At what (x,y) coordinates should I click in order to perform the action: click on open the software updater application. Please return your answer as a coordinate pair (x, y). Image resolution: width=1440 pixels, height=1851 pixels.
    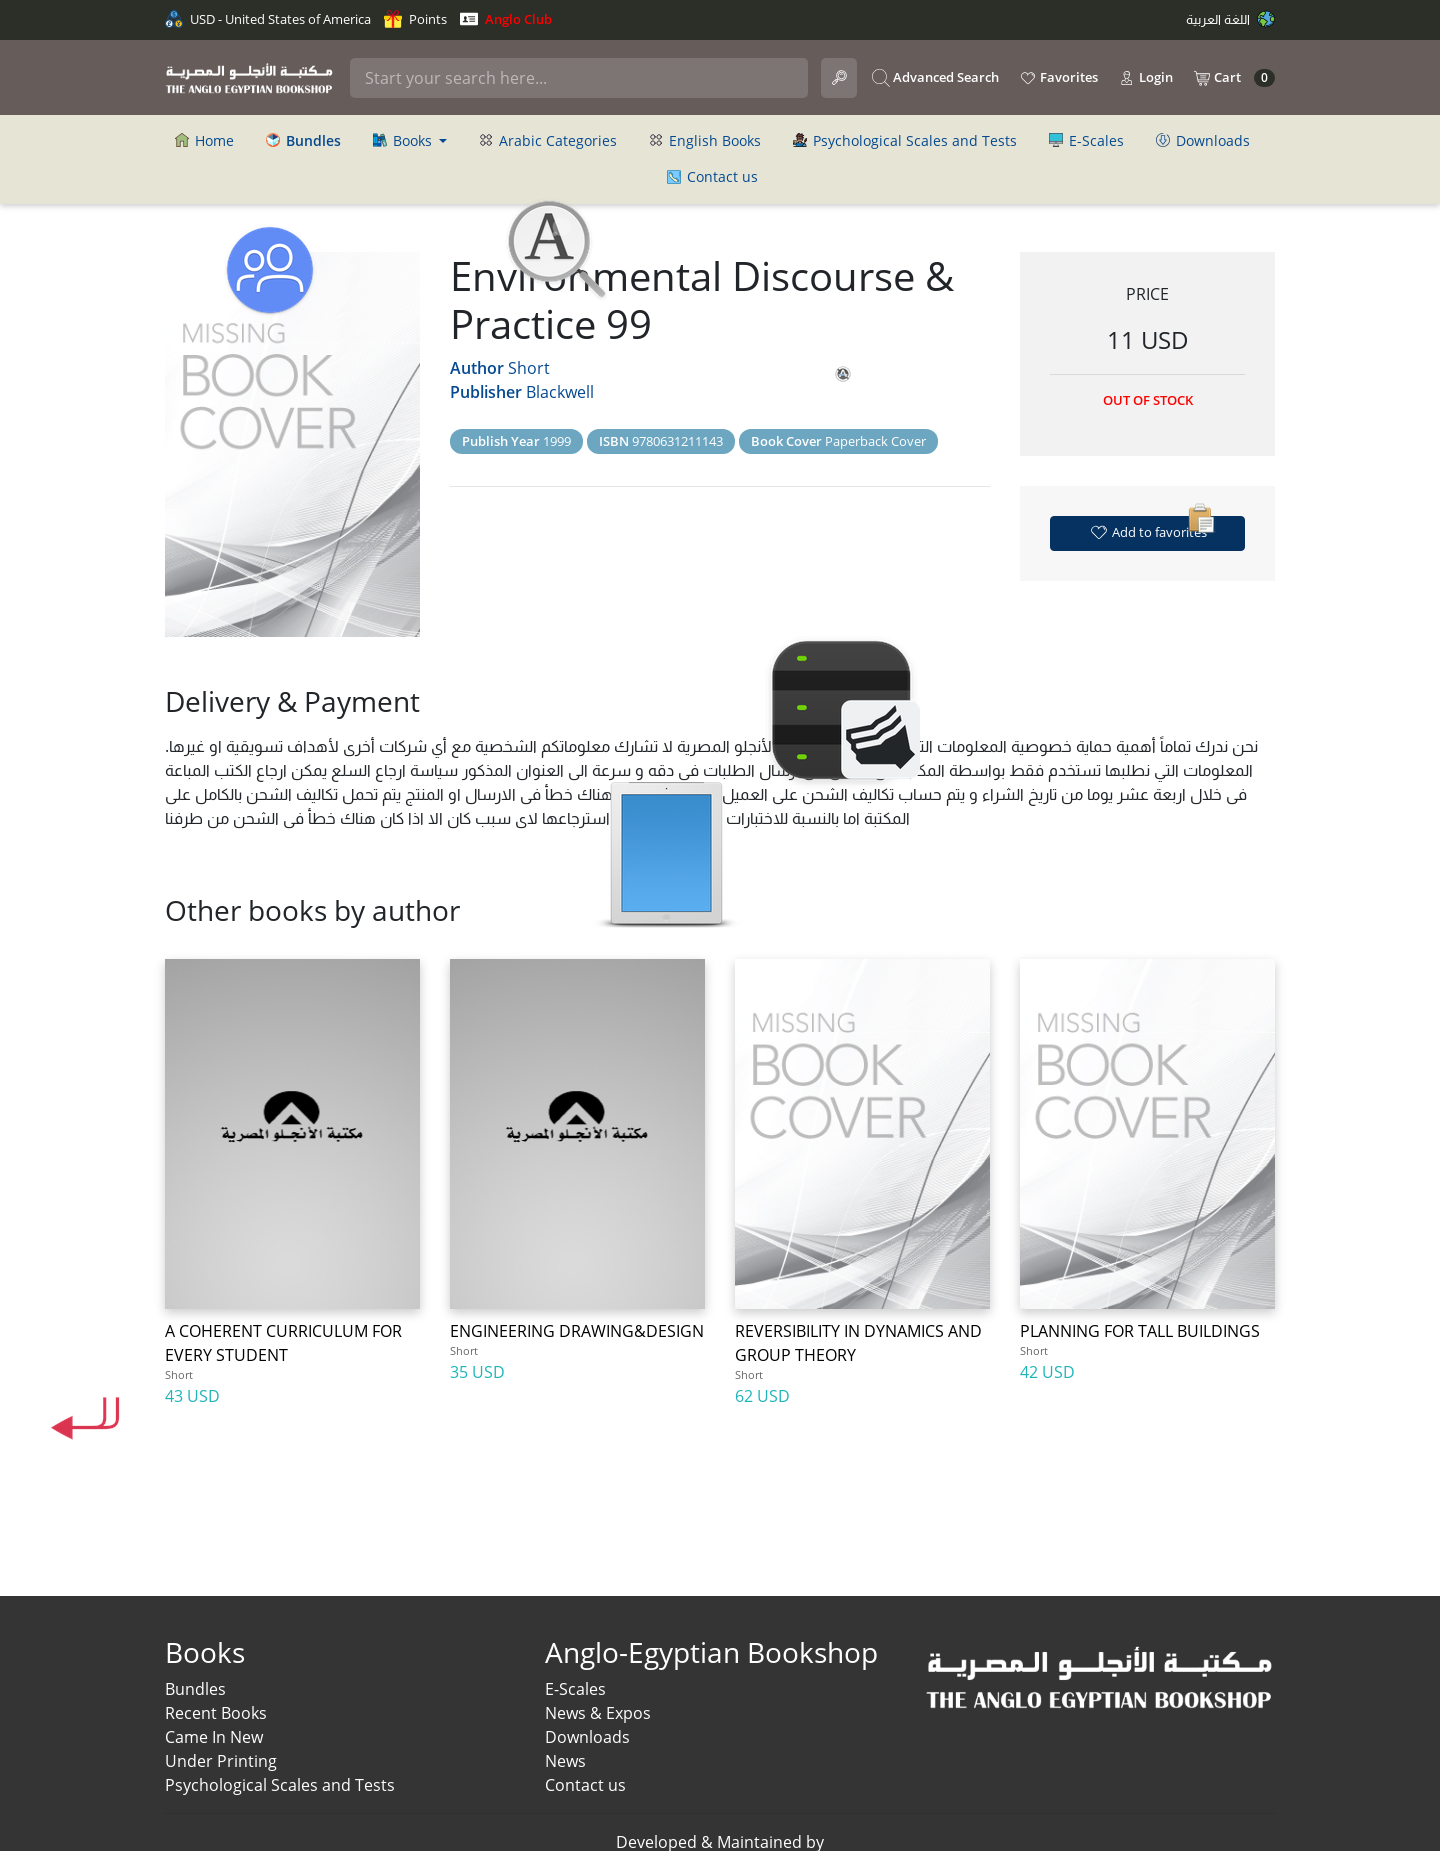
    Looking at the image, I should click on (843, 374).